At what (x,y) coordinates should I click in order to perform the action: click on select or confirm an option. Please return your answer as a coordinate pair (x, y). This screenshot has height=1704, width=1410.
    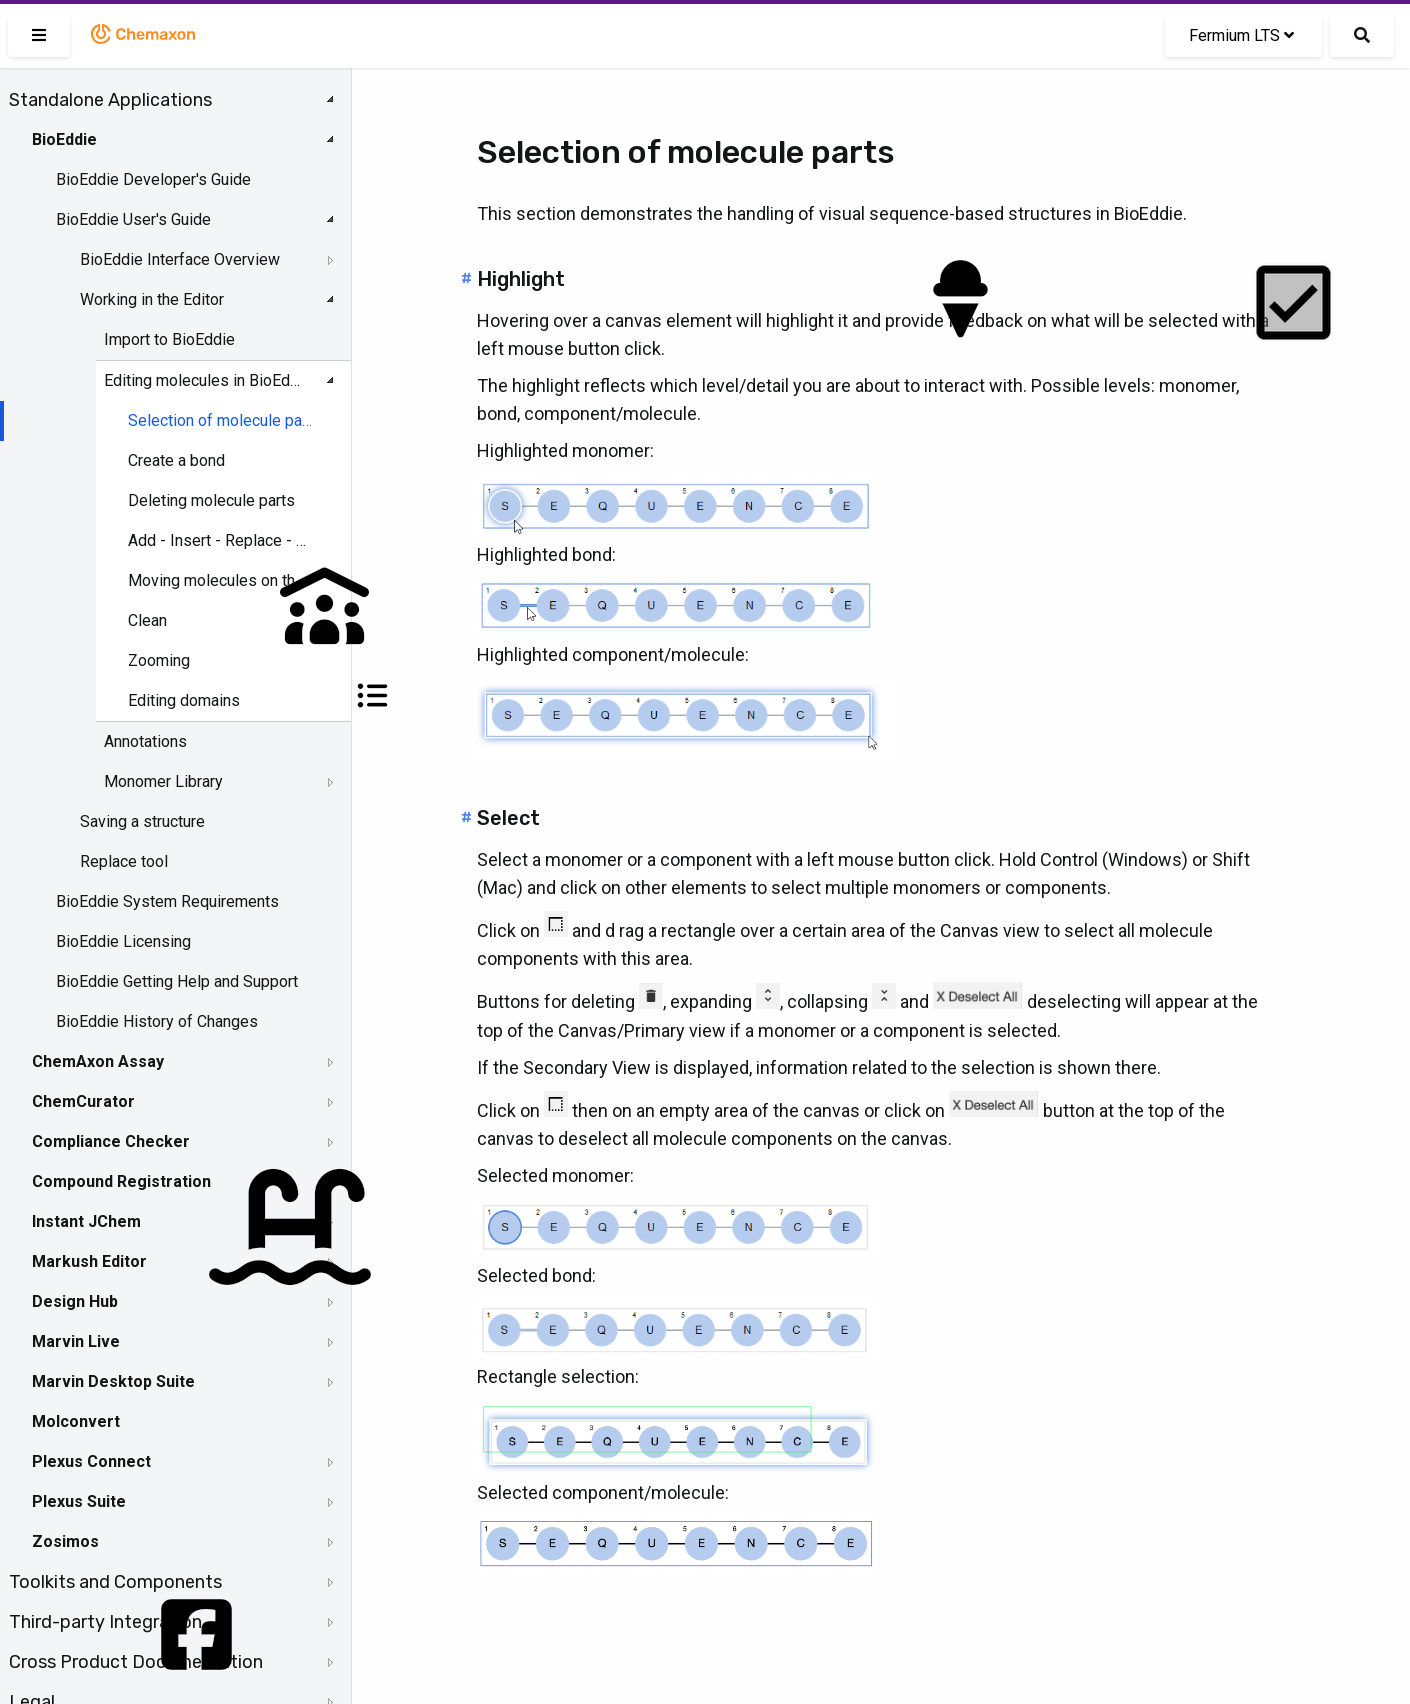
    Looking at the image, I should click on (1293, 302).